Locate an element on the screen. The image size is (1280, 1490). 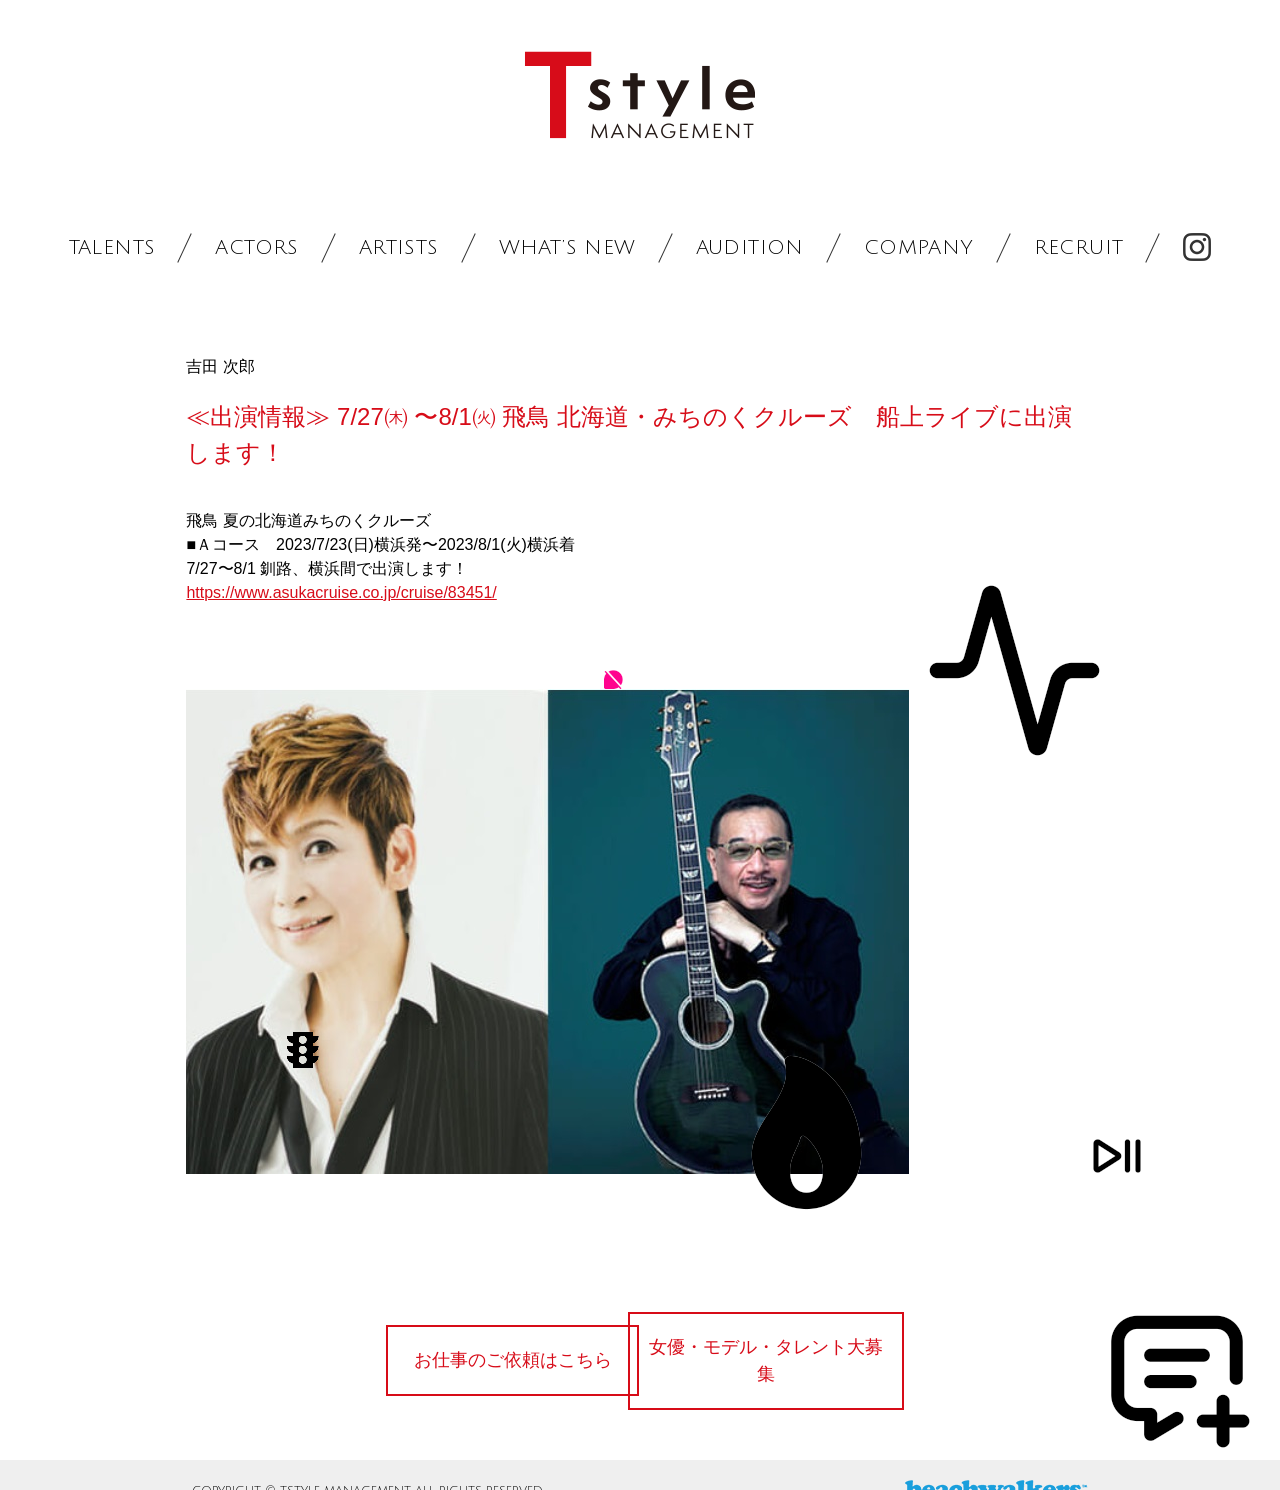
view traffic conditions on map is located at coordinates (303, 1050).